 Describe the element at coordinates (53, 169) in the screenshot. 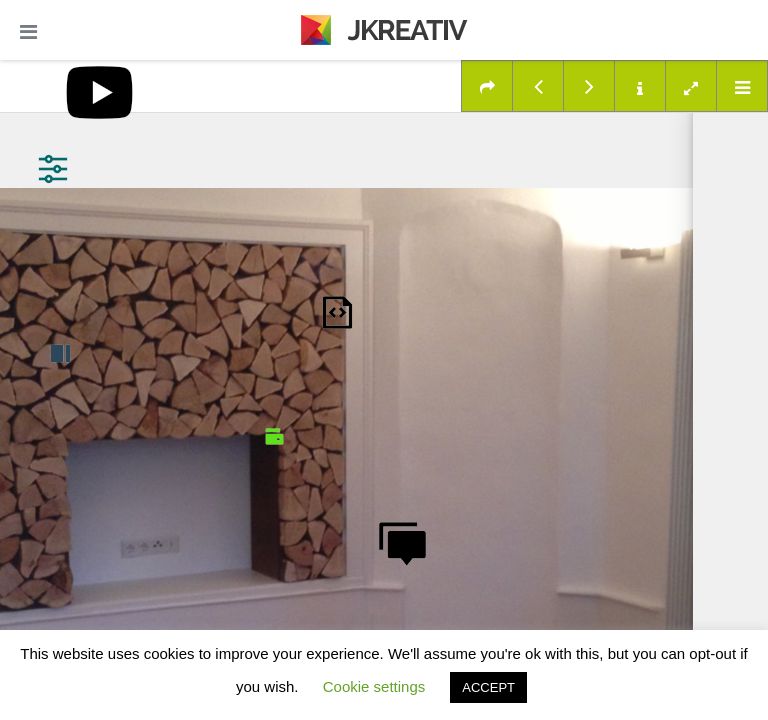

I see `adjust audio or equalizer settings` at that location.